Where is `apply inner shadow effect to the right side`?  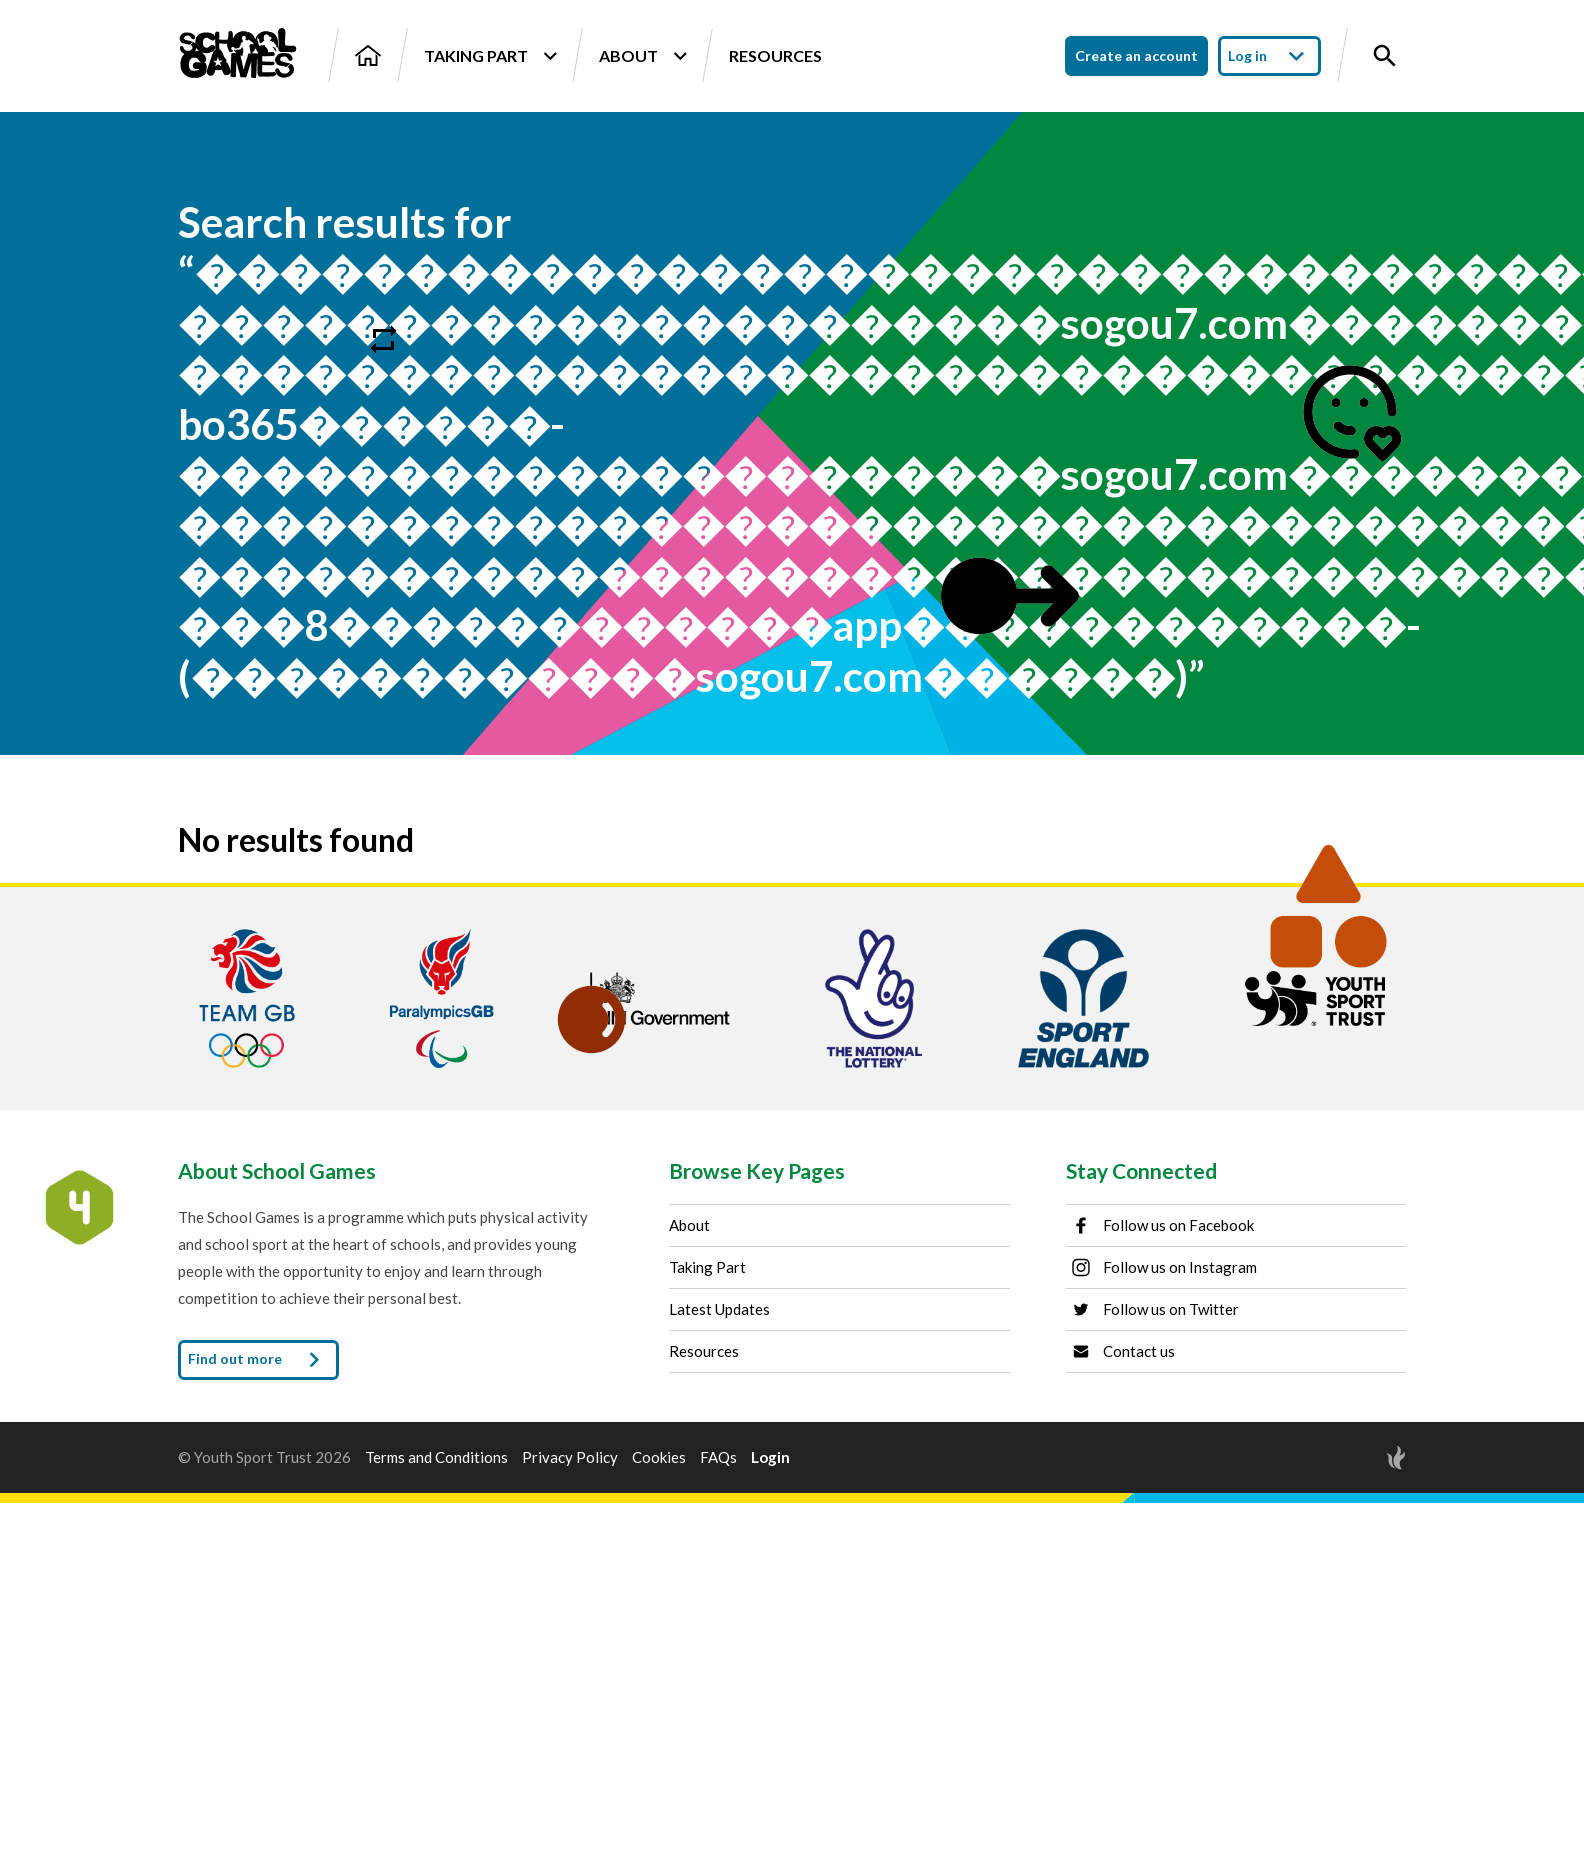
apply inner shadow effect to the right side is located at coordinates (591, 1019).